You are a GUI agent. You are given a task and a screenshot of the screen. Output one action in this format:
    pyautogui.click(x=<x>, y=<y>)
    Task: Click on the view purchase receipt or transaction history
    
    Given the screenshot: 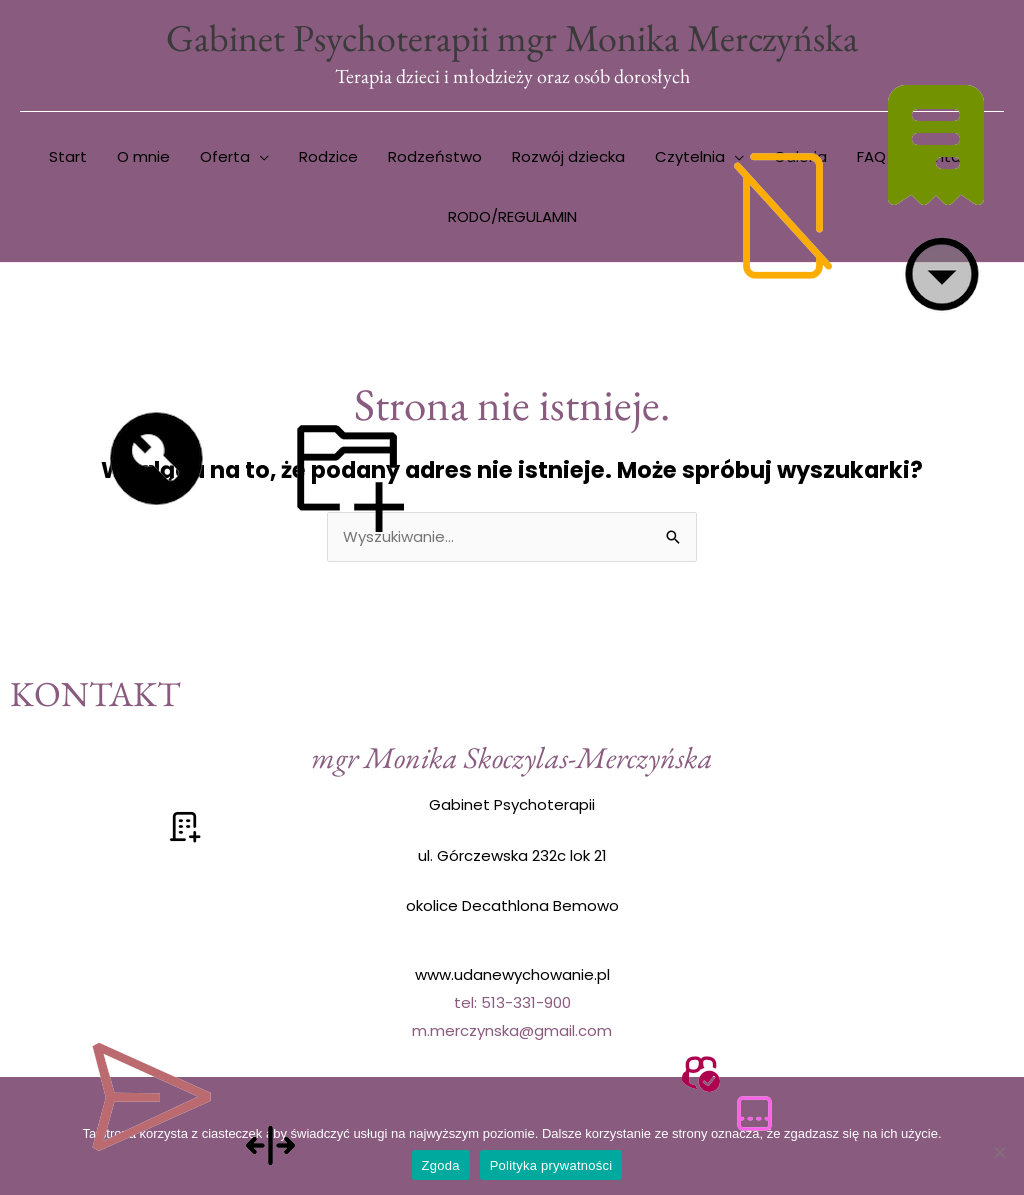 What is the action you would take?
    pyautogui.click(x=936, y=145)
    